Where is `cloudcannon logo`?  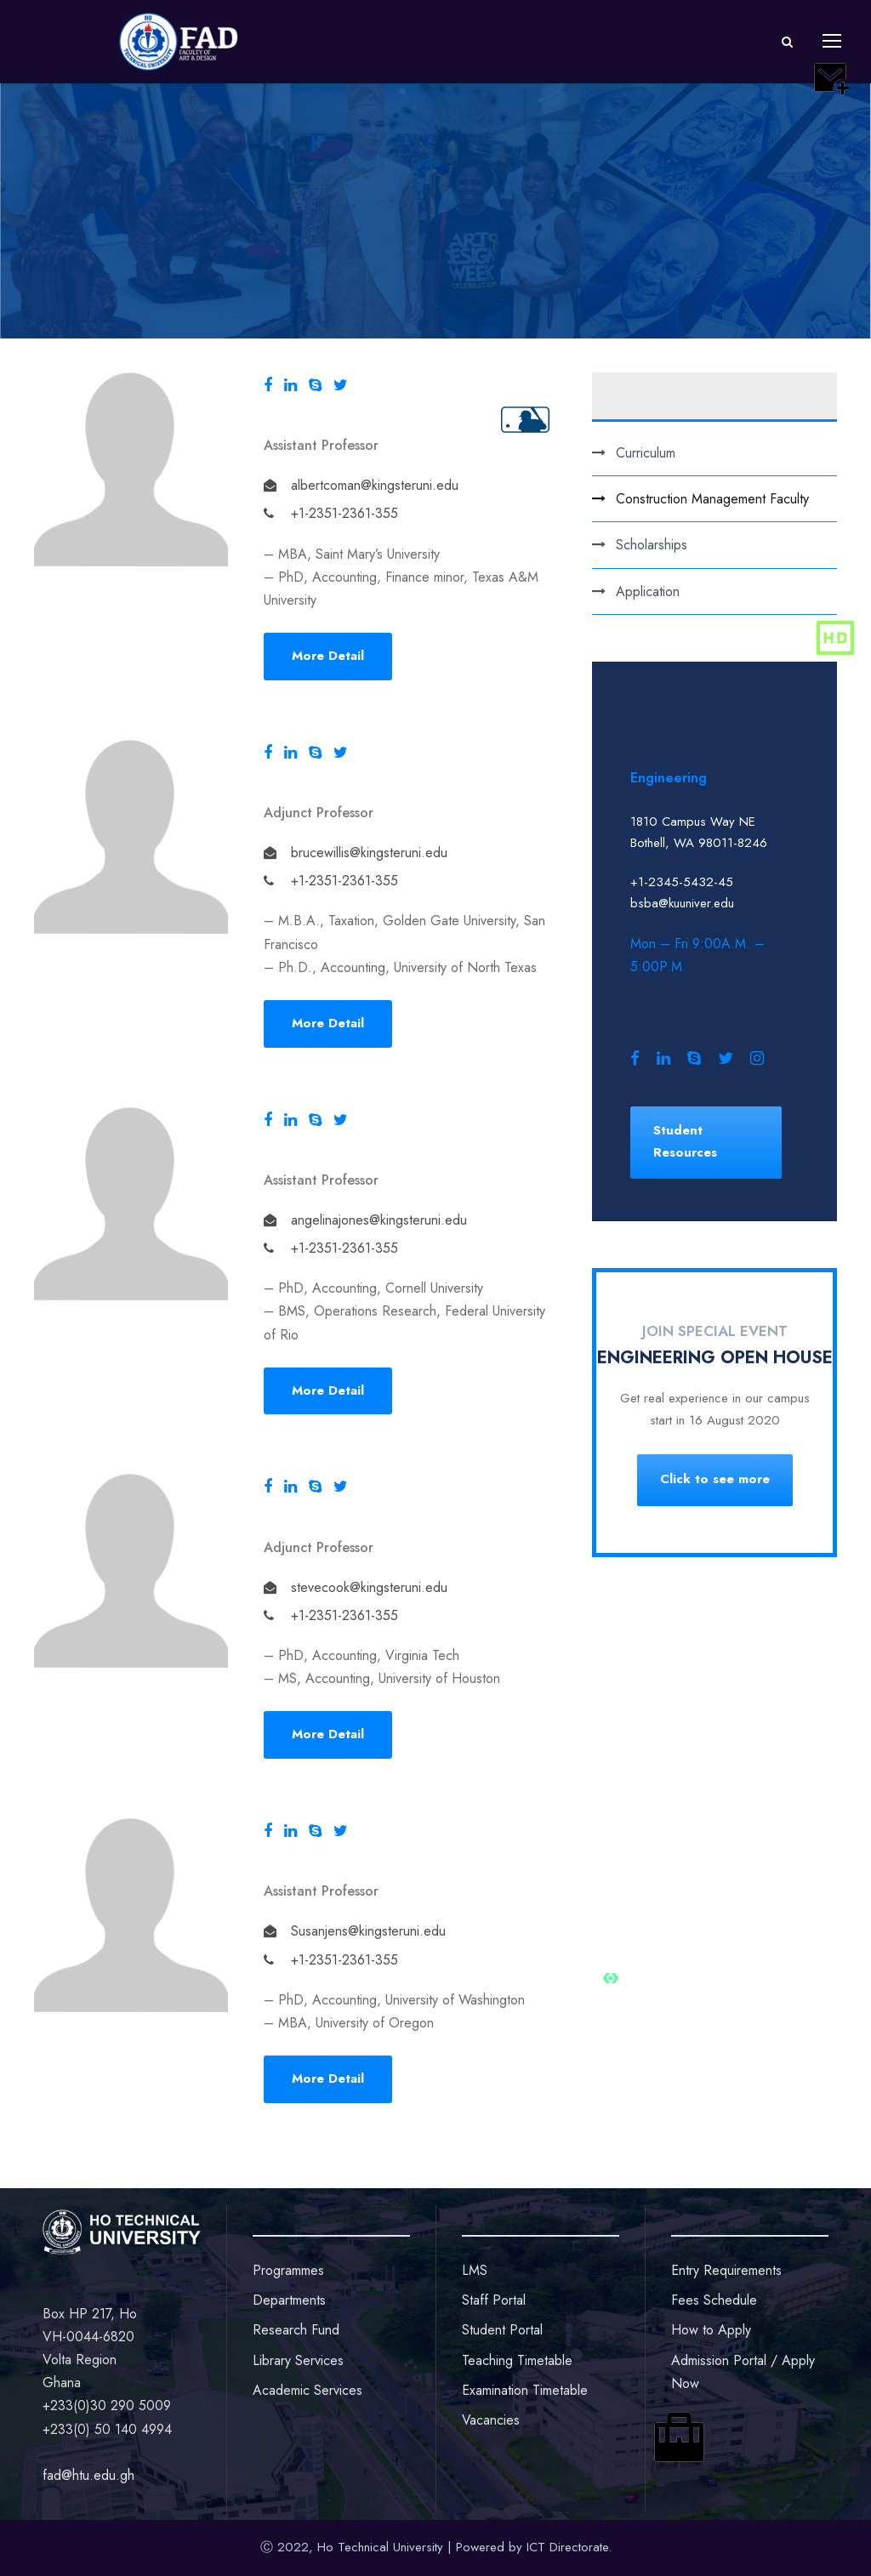 cloudcannon logo is located at coordinates (611, 1978).